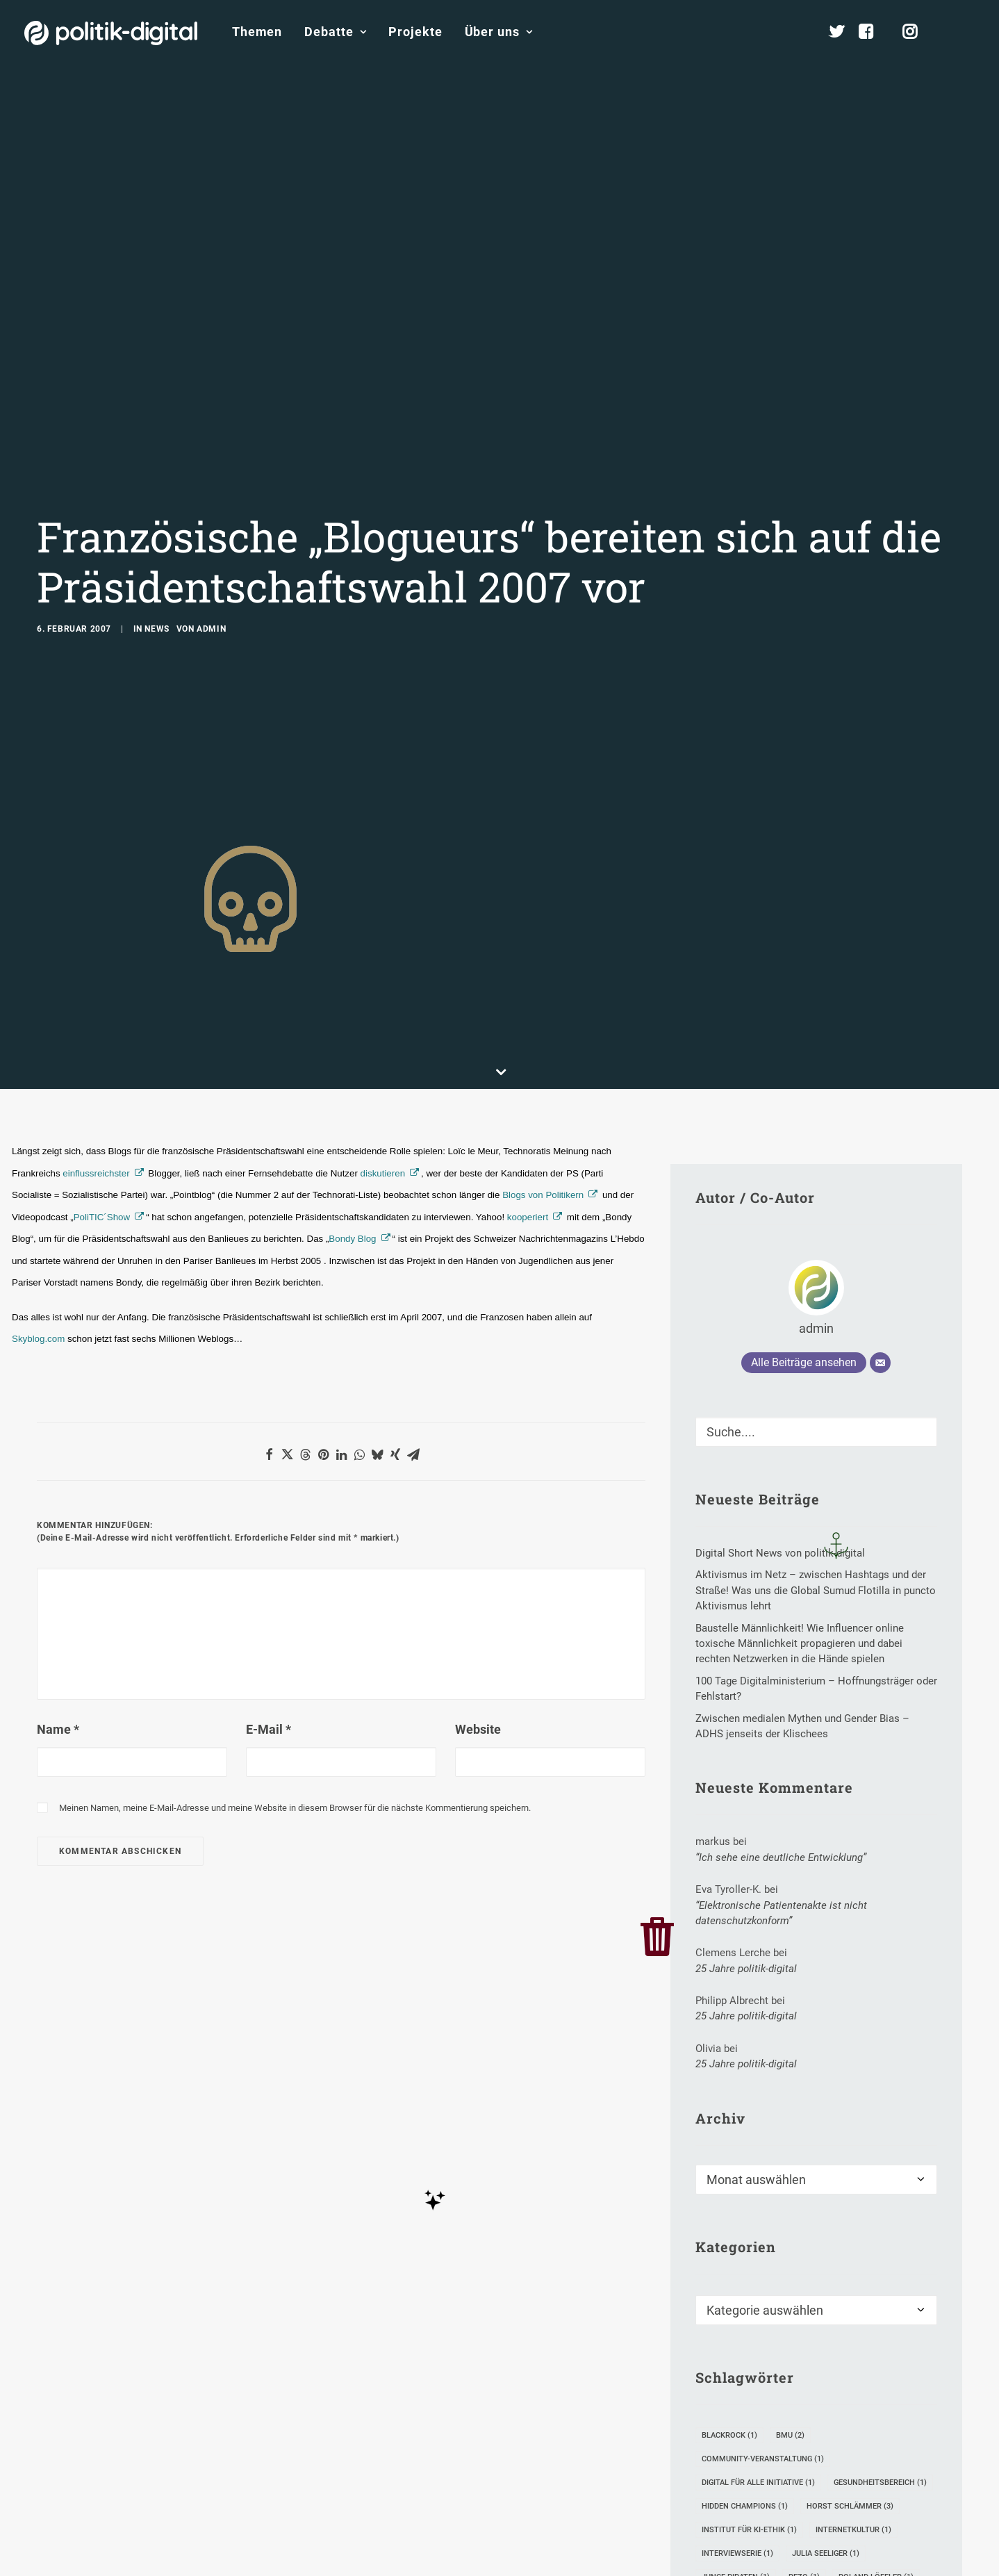  Describe the element at coordinates (435, 2200) in the screenshot. I see `indicates AI-generated or enhanced content` at that location.